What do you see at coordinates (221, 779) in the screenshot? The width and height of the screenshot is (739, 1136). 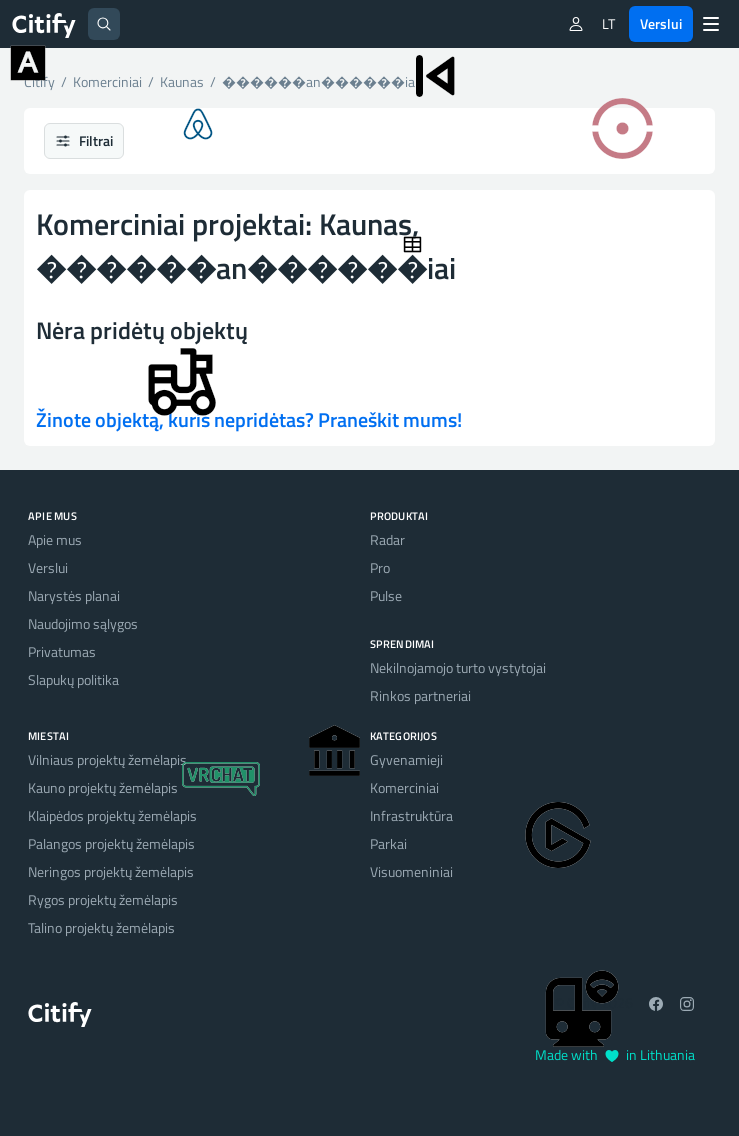 I see `open the VRChat app` at bounding box center [221, 779].